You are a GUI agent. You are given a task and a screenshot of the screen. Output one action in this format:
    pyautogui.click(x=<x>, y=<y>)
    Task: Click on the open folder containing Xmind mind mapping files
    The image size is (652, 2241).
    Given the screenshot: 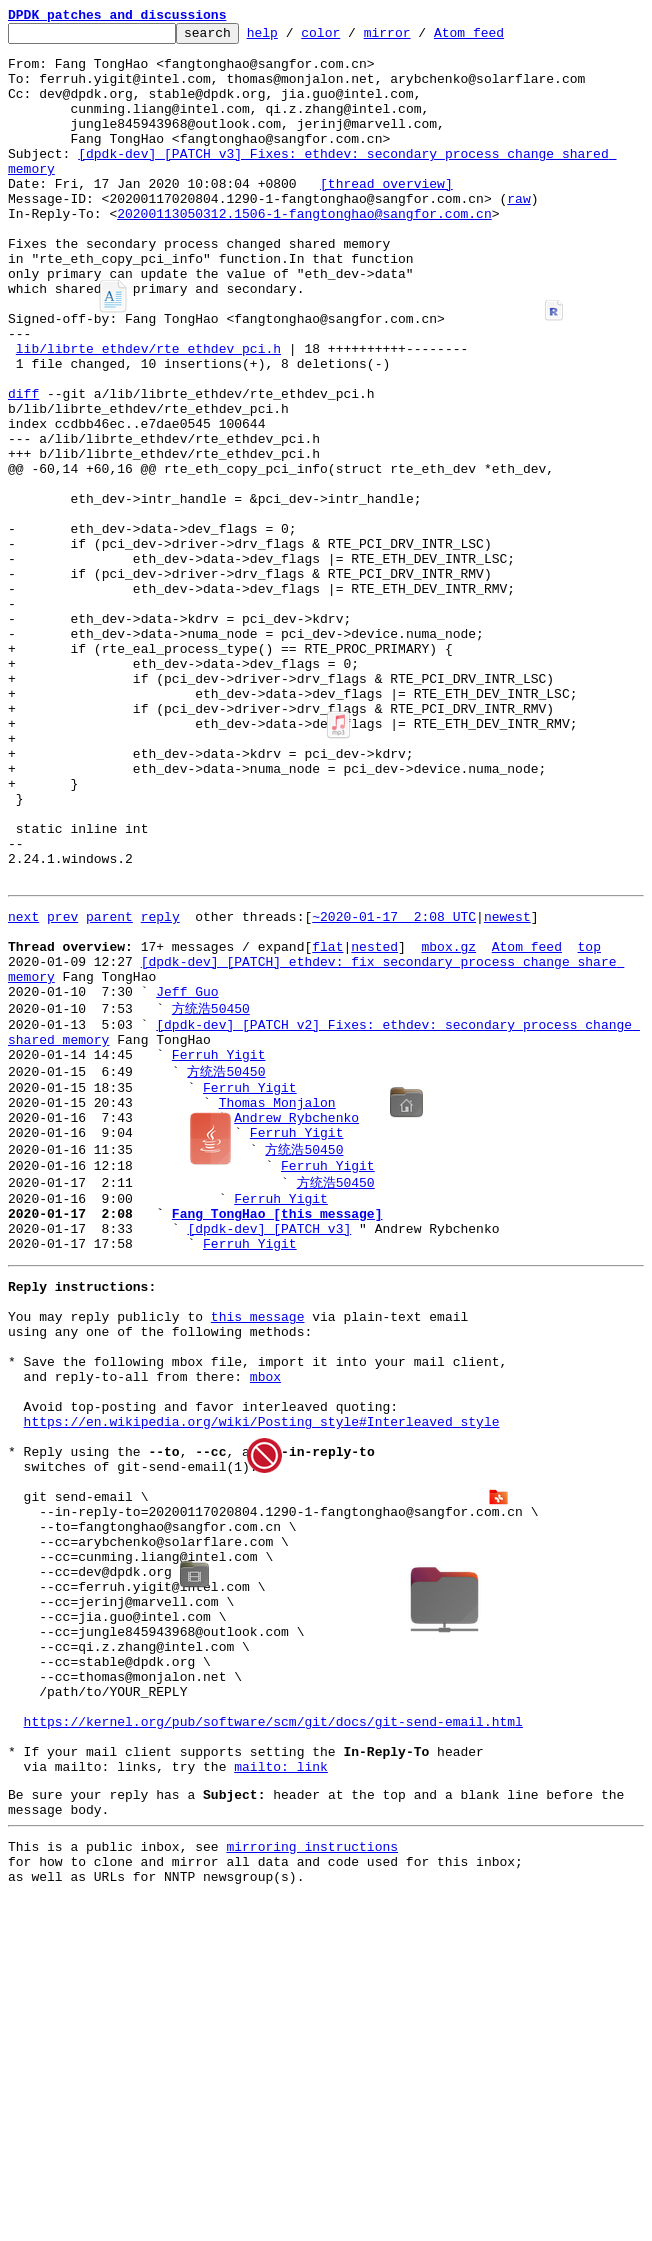 What is the action you would take?
    pyautogui.click(x=498, y=1497)
    